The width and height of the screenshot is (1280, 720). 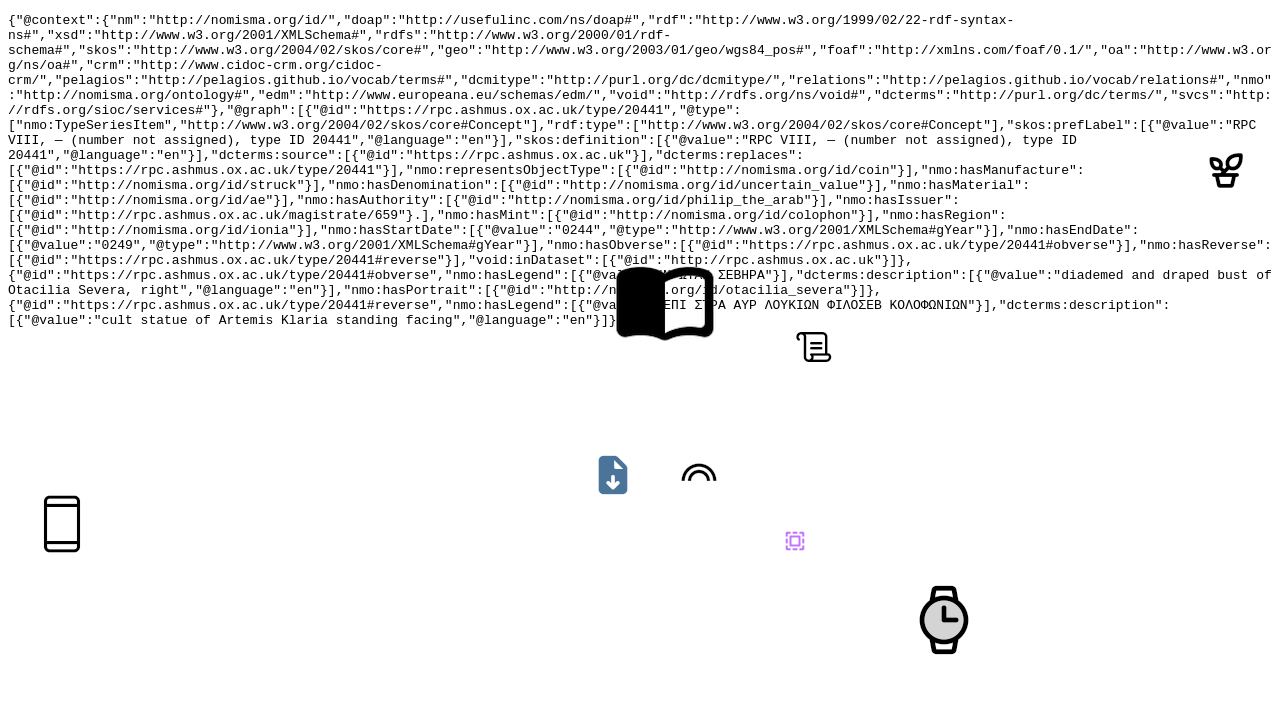 What do you see at coordinates (665, 300) in the screenshot?
I see `import contacts from address book` at bounding box center [665, 300].